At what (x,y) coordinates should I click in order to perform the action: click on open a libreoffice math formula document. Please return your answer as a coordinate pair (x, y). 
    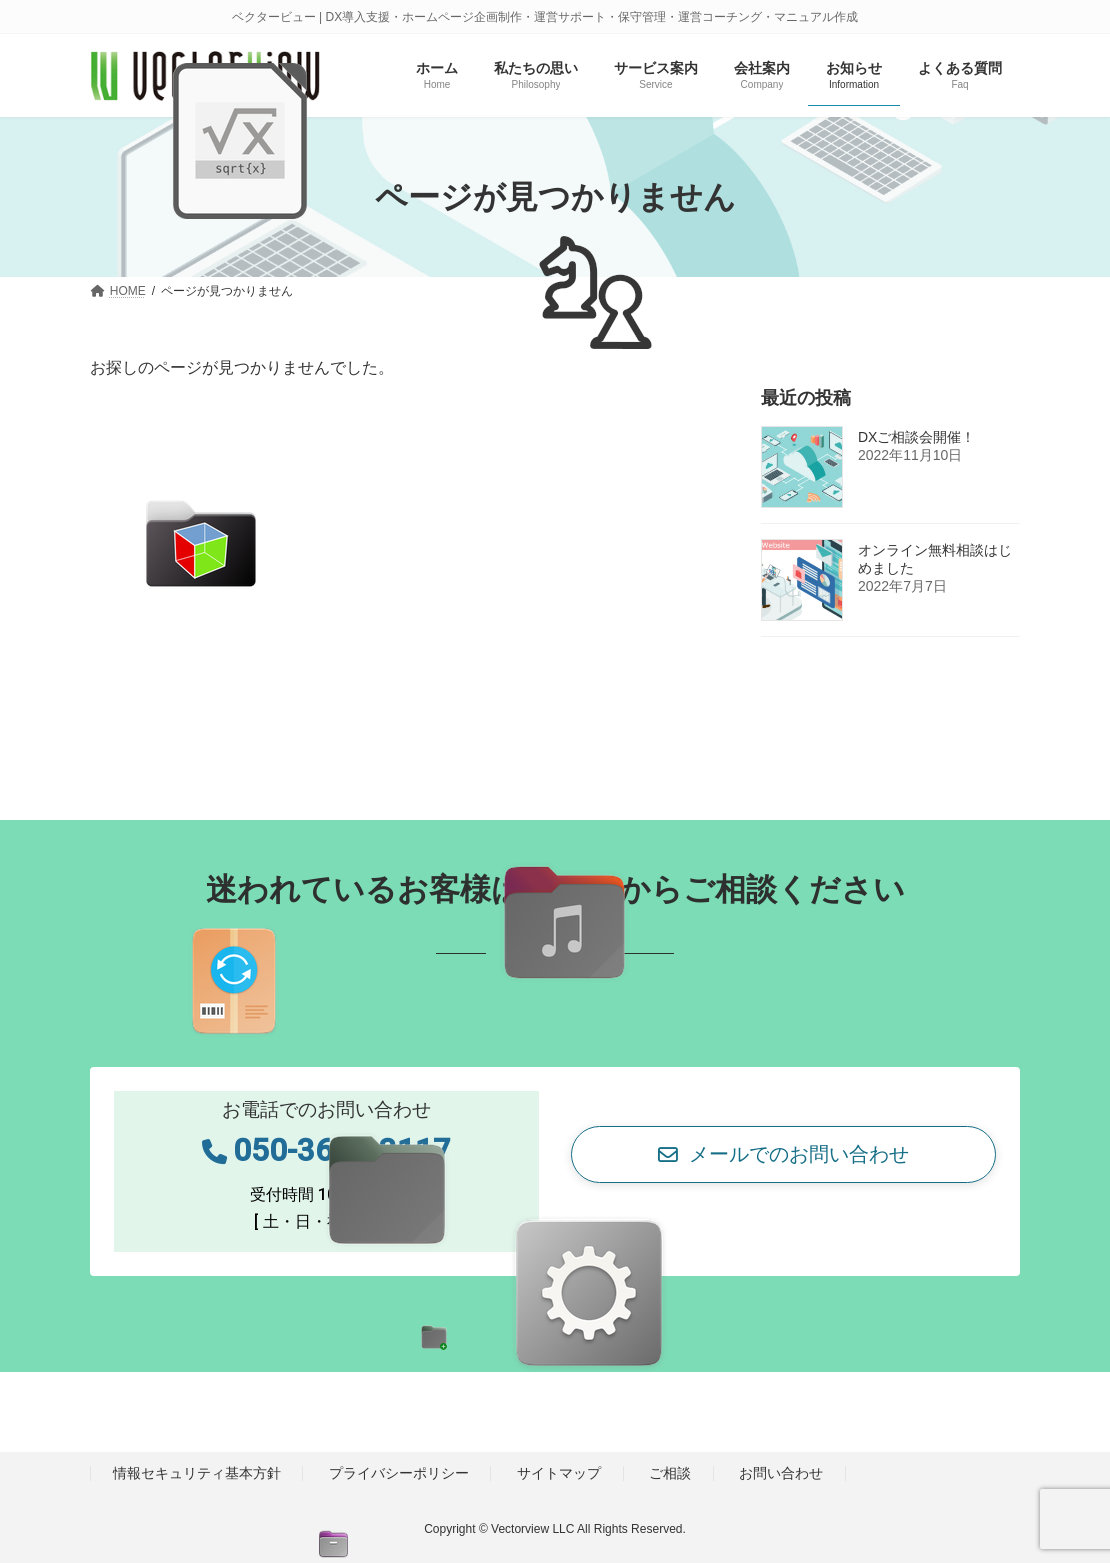
    Looking at the image, I should click on (240, 141).